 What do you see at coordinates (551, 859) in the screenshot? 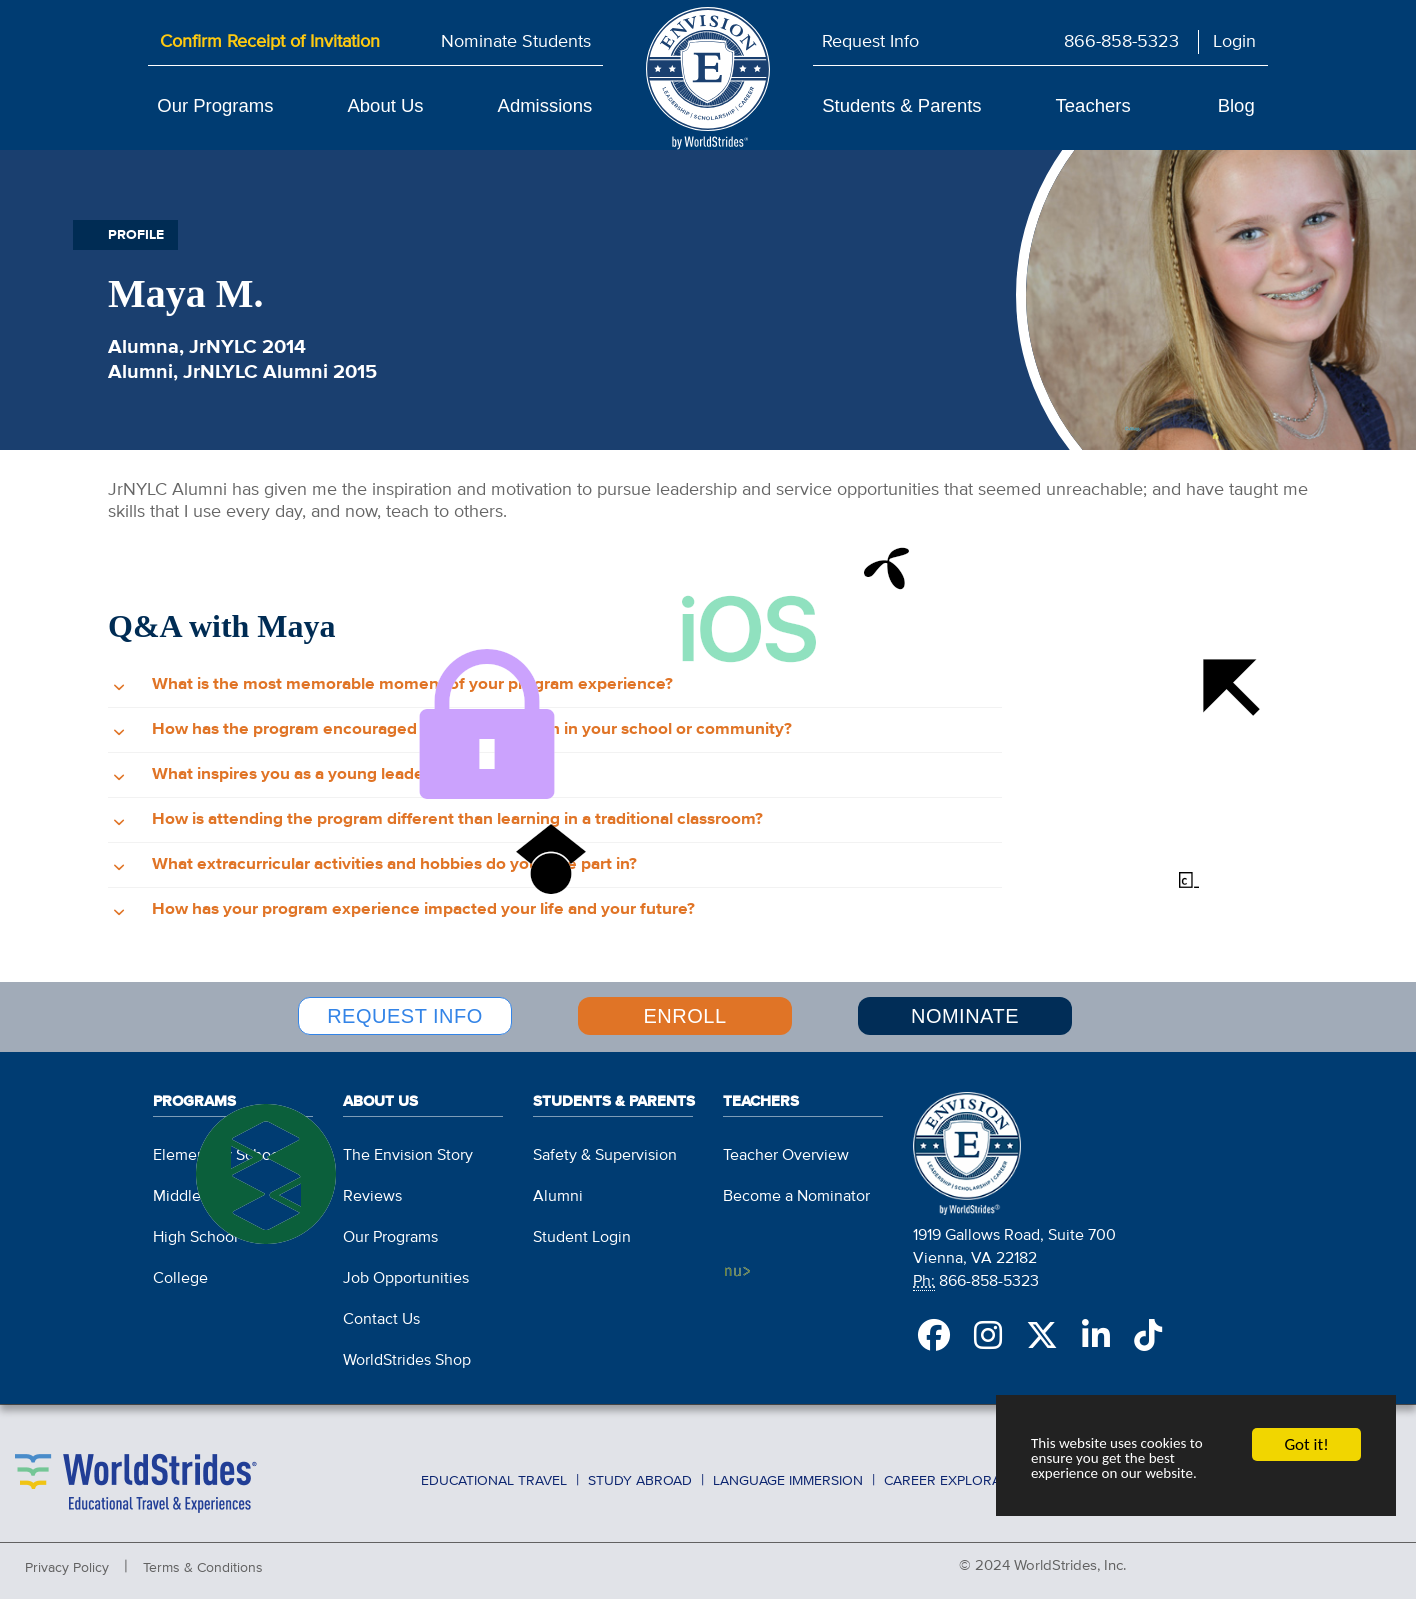
I see `open Google Scholar` at bounding box center [551, 859].